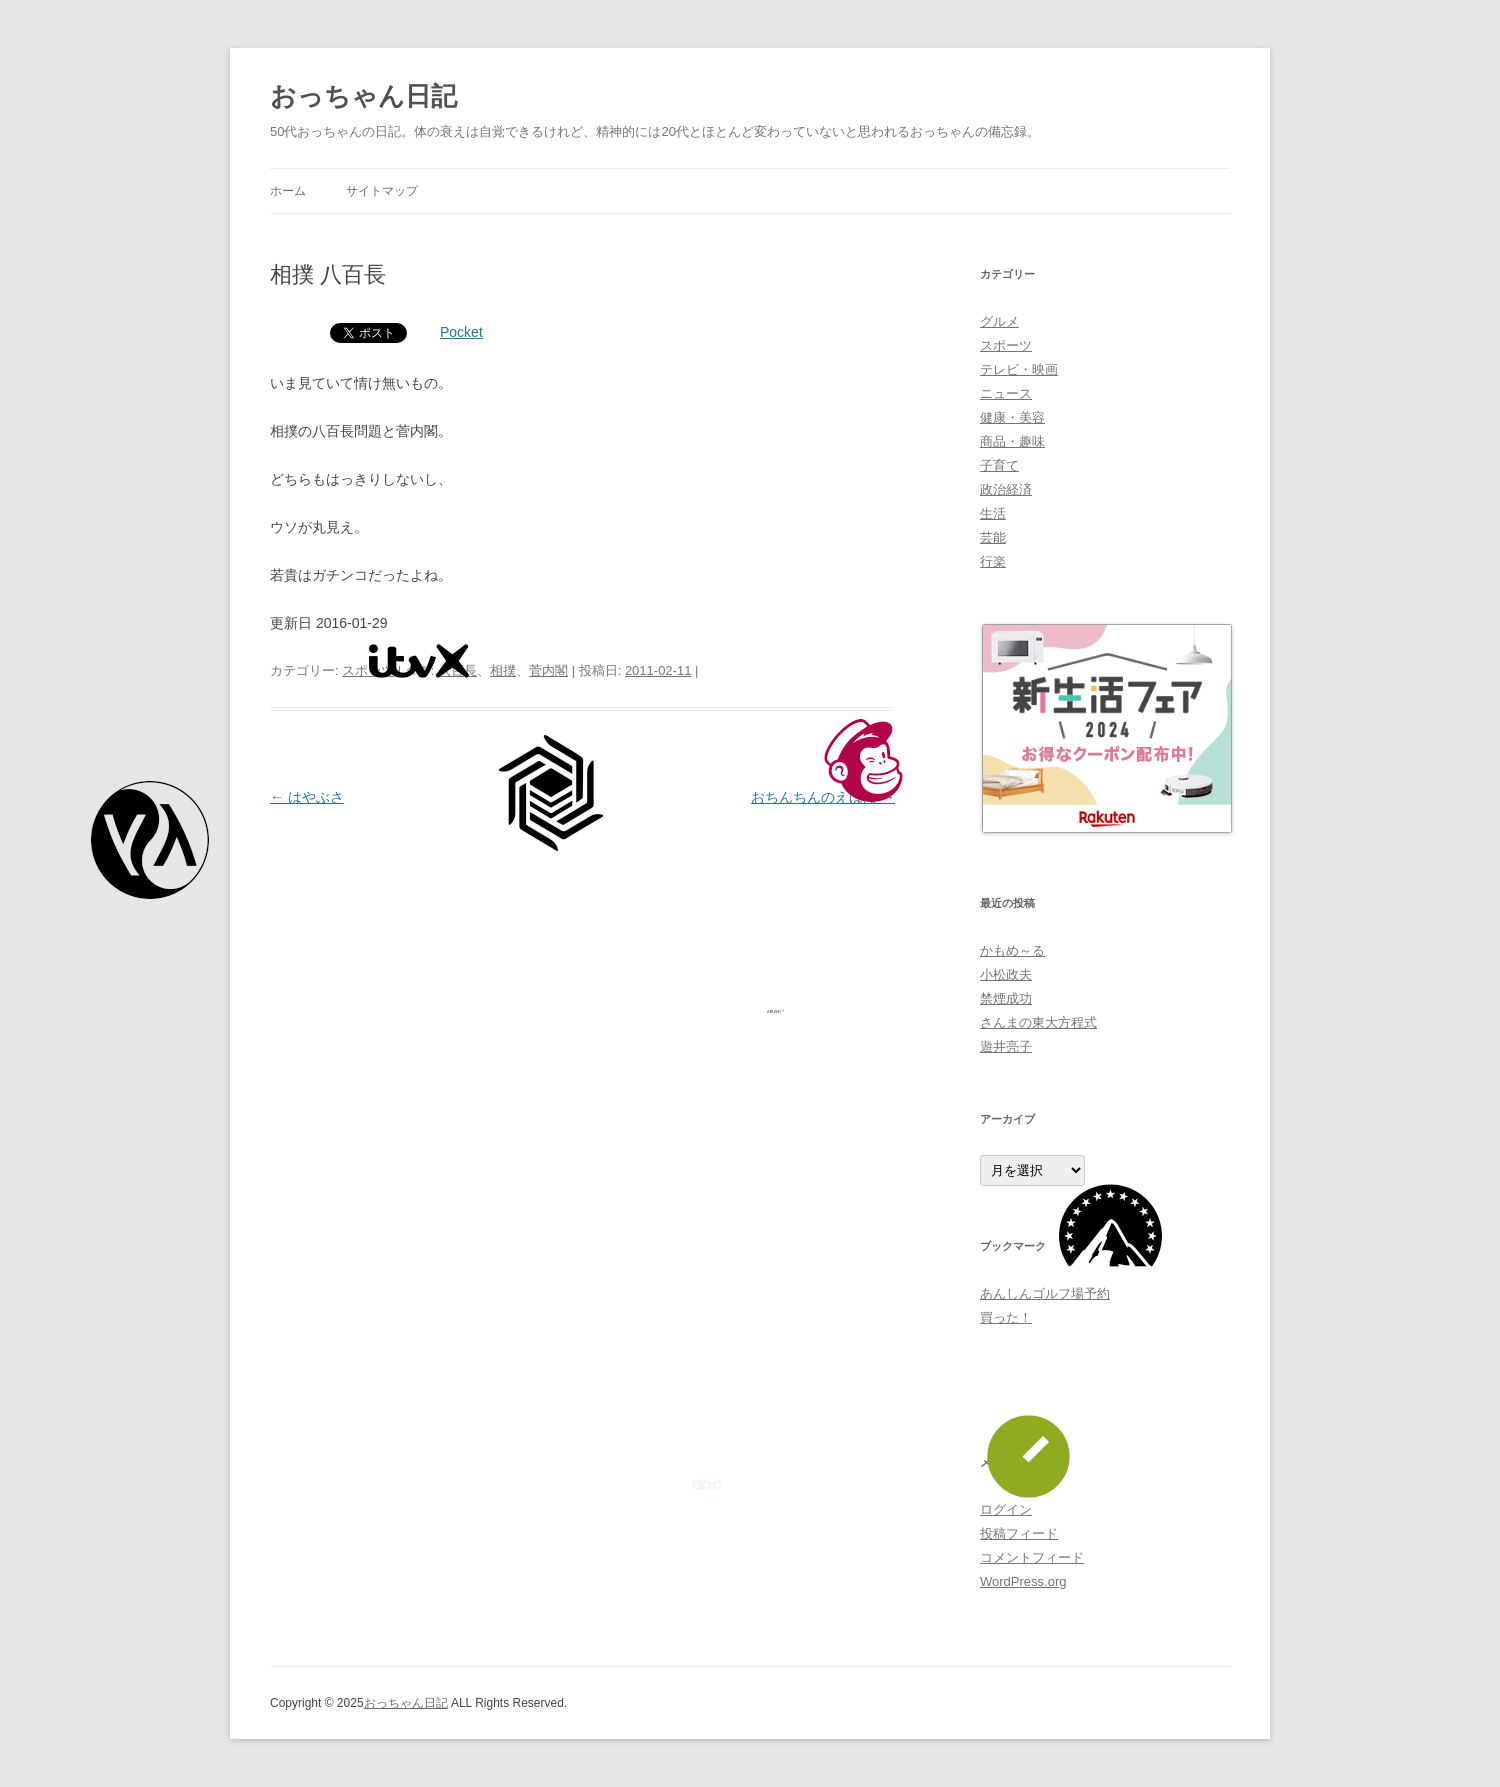  I want to click on open mailchimp email marketing platform, so click(863, 760).